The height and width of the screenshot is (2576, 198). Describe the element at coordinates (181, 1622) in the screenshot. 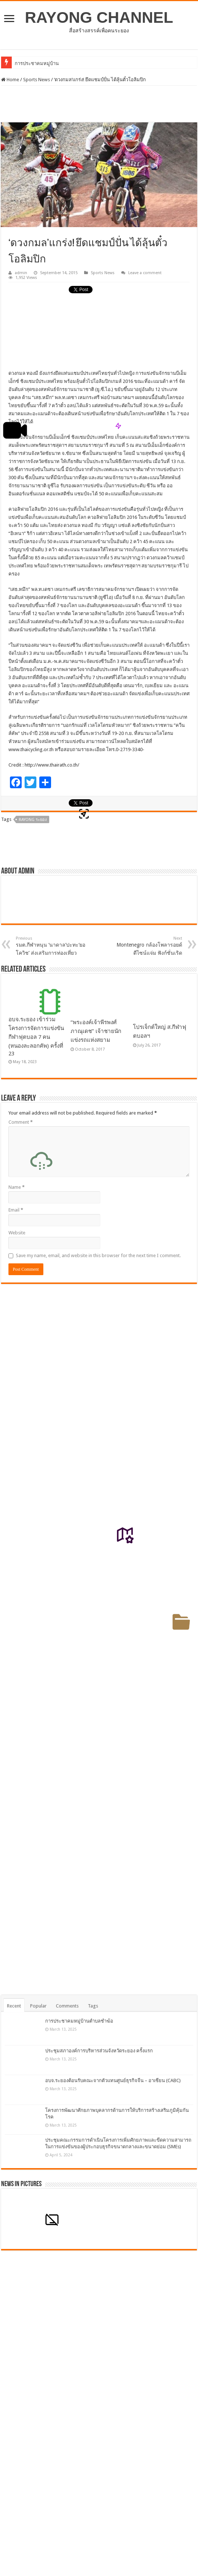

I see `an open folder currently being viewed` at that location.